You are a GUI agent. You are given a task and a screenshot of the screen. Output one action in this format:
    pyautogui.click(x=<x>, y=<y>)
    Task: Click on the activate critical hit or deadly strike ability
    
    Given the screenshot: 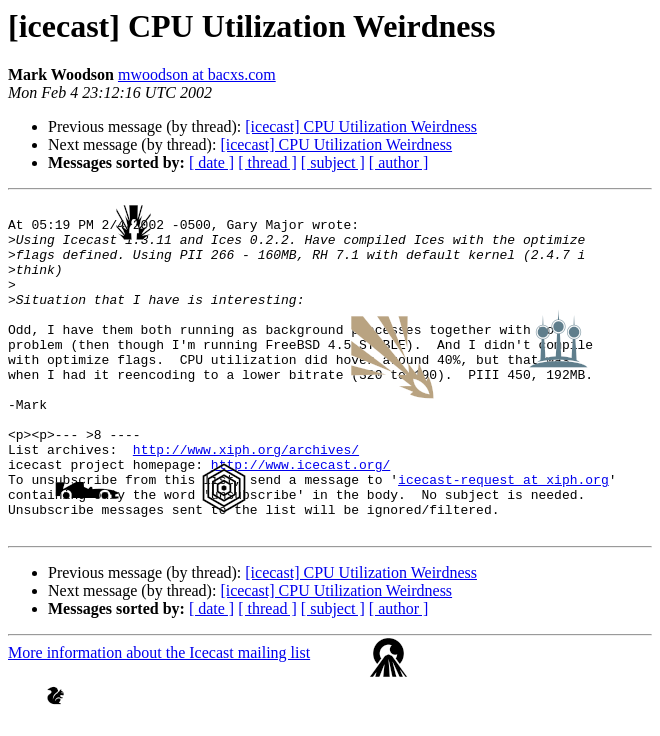 What is the action you would take?
    pyautogui.click(x=133, y=222)
    